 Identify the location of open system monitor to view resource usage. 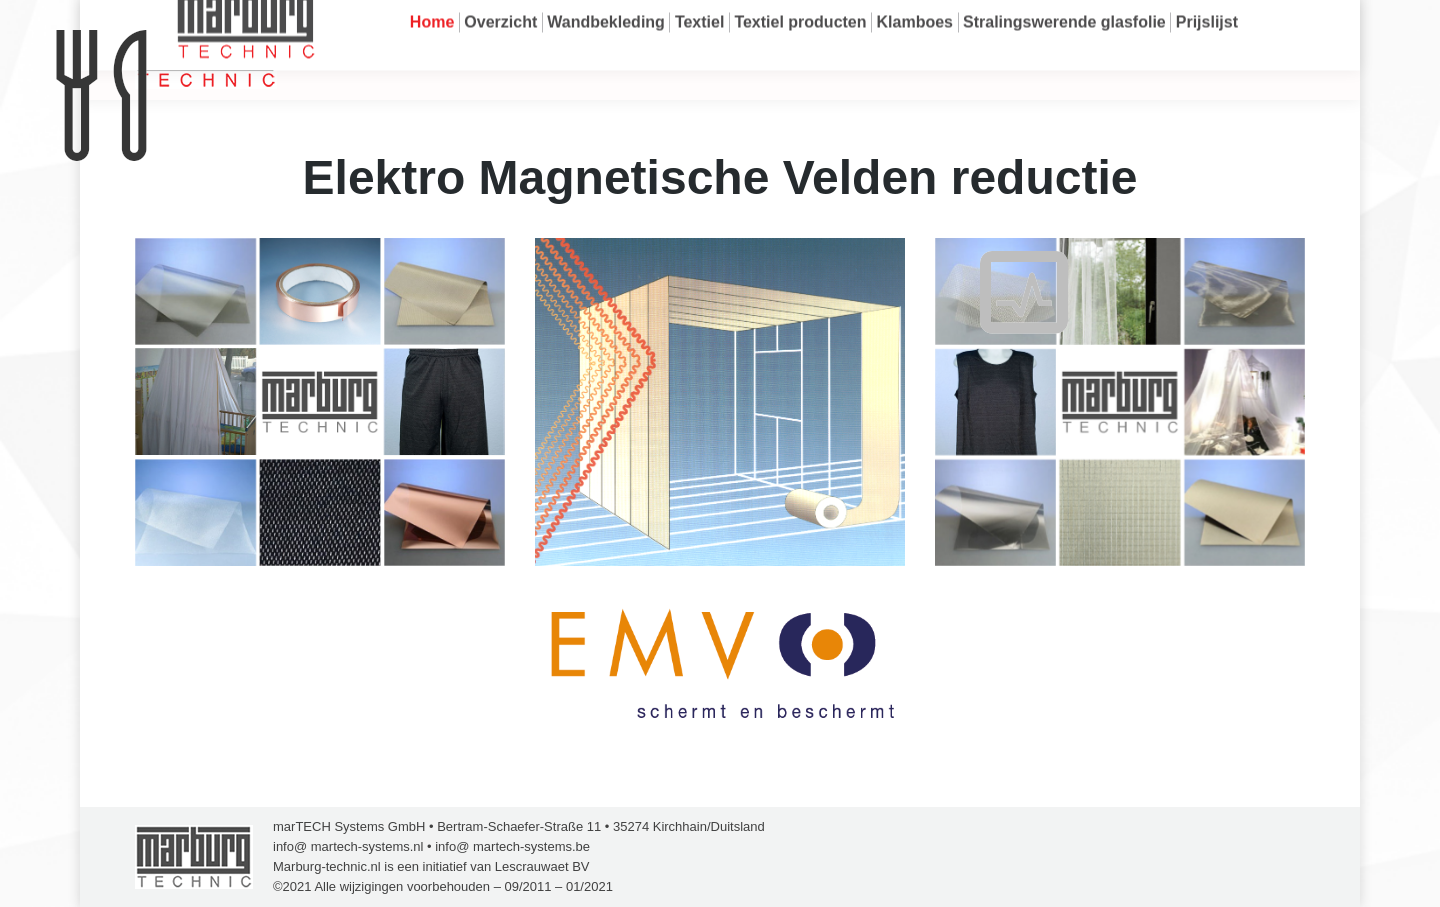
(1024, 295).